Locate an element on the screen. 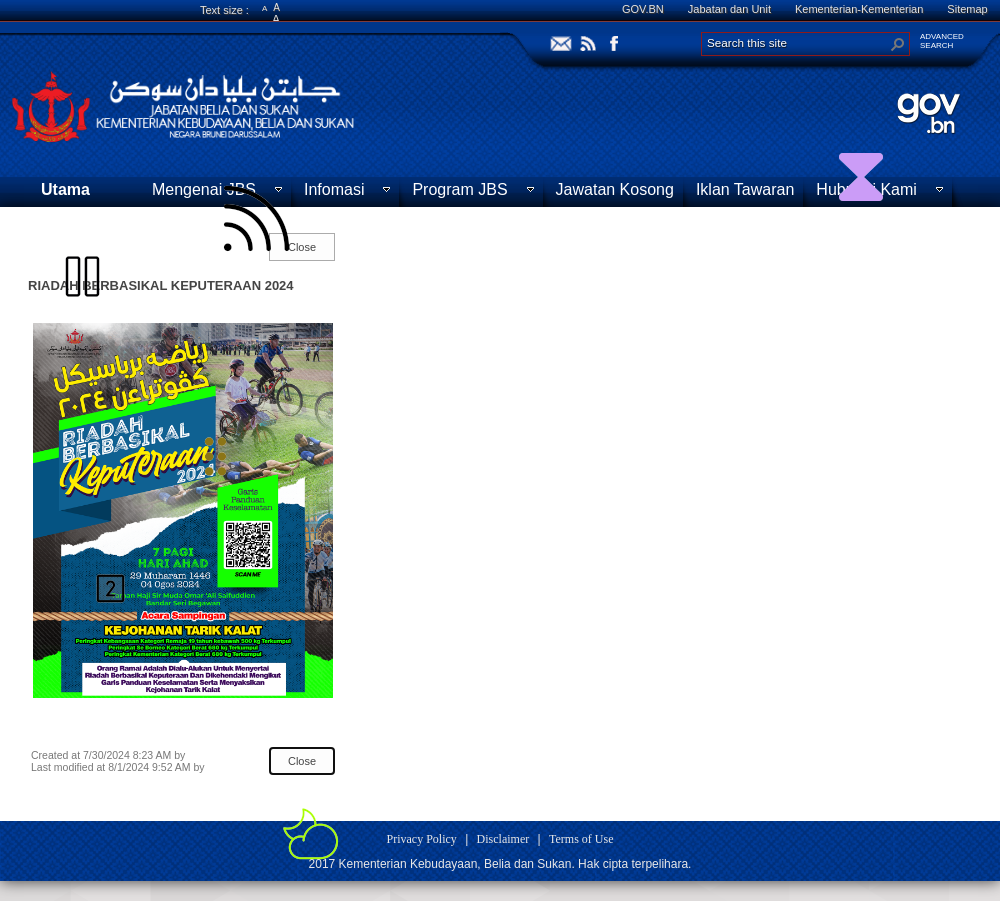  switch to column view layout is located at coordinates (82, 276).